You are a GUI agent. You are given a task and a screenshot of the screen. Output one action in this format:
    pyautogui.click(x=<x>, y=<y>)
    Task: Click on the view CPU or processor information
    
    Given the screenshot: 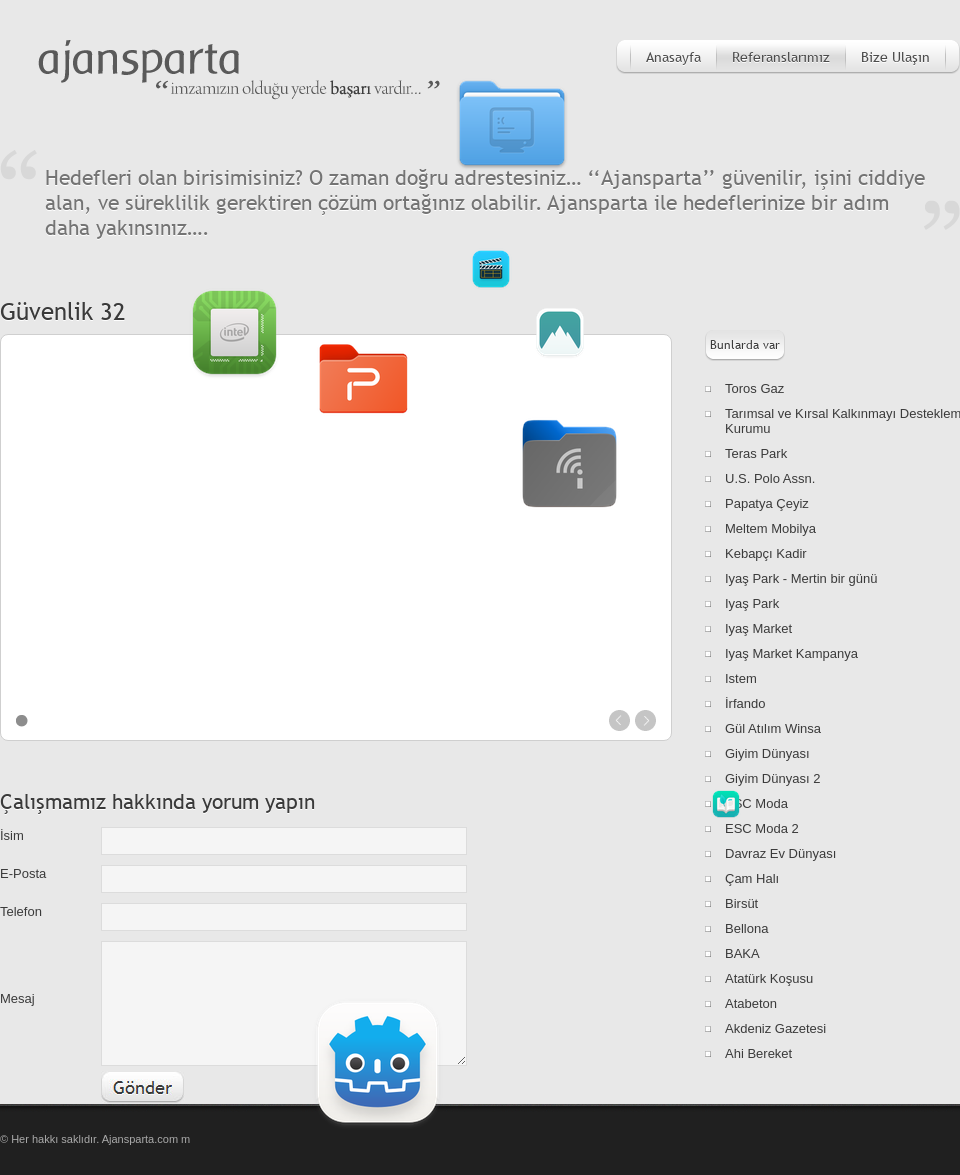 What is the action you would take?
    pyautogui.click(x=234, y=332)
    